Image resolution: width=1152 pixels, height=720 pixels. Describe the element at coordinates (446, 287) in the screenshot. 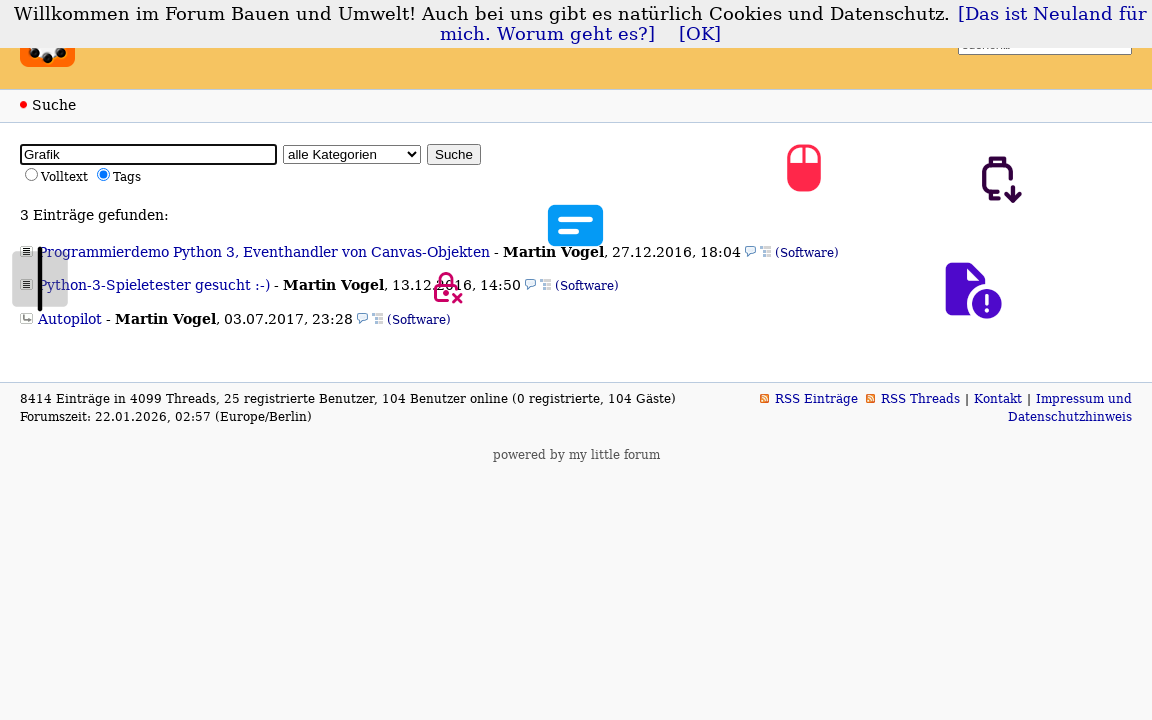

I see `remove or delete a security lock` at that location.